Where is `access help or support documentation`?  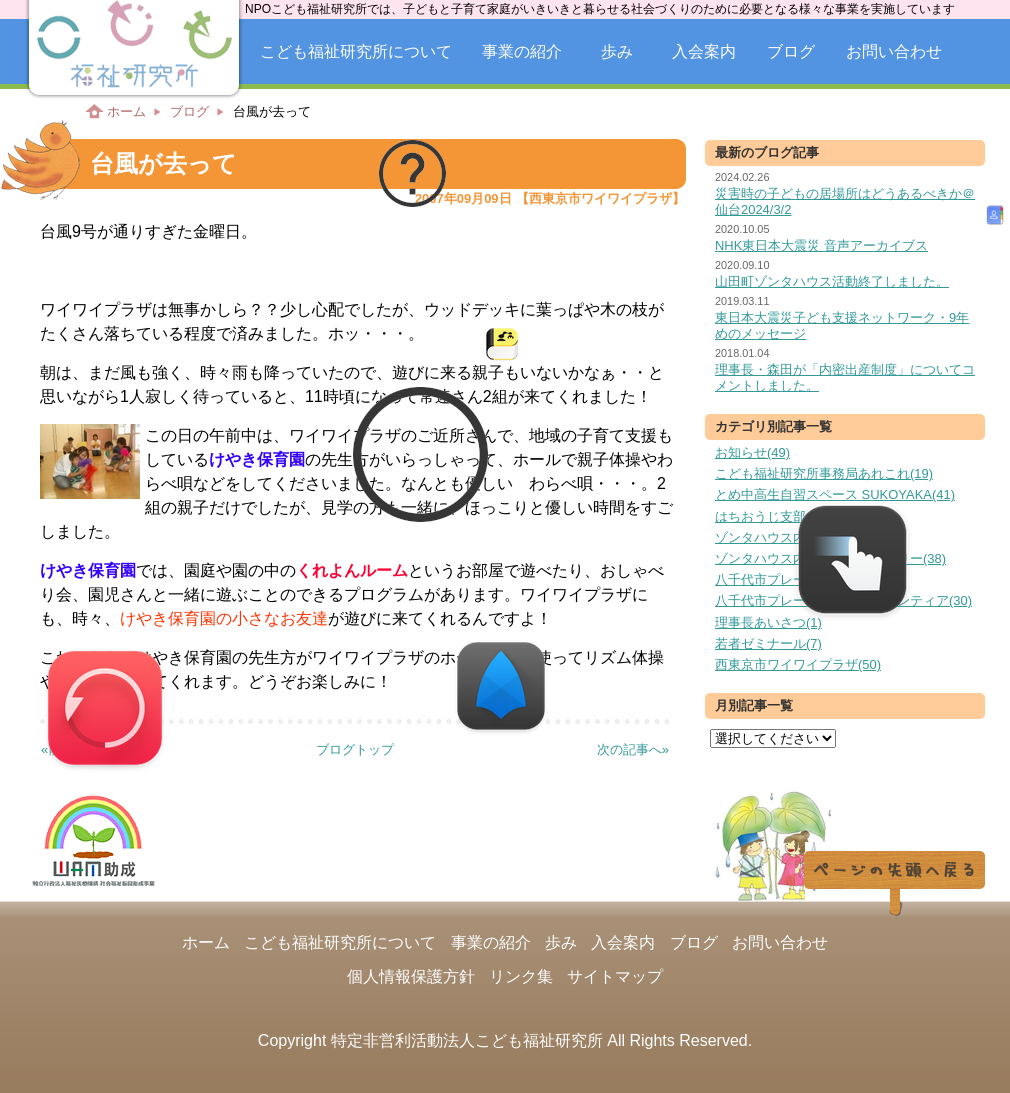
access help or support documentation is located at coordinates (412, 173).